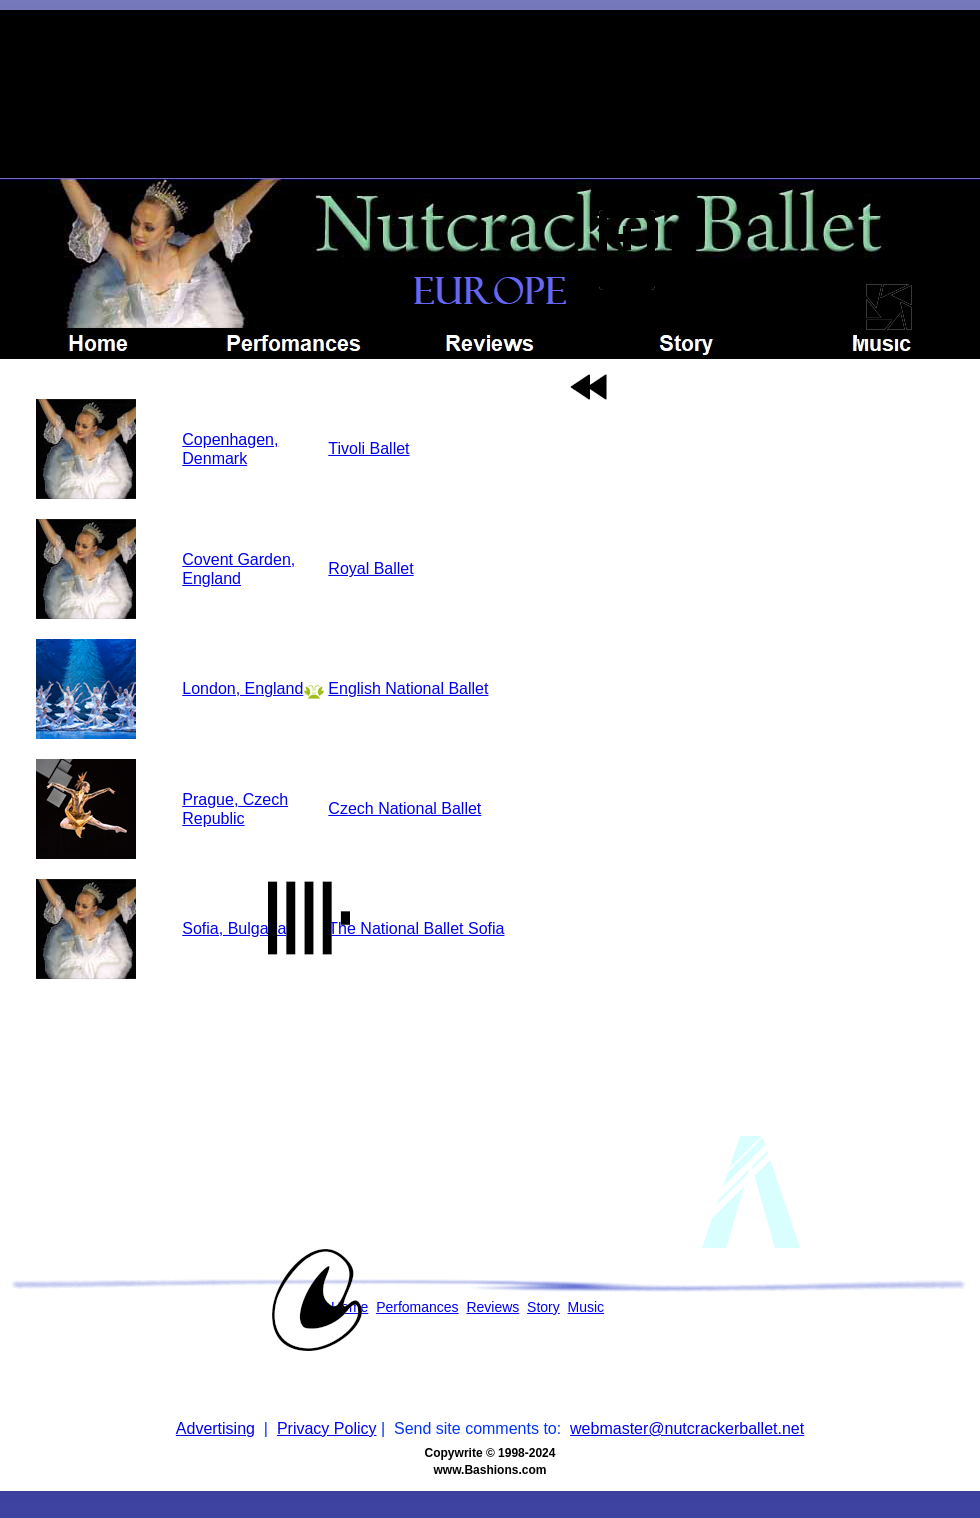 This screenshot has width=980, height=1518. I want to click on open FiveM game modification client, so click(751, 1192).